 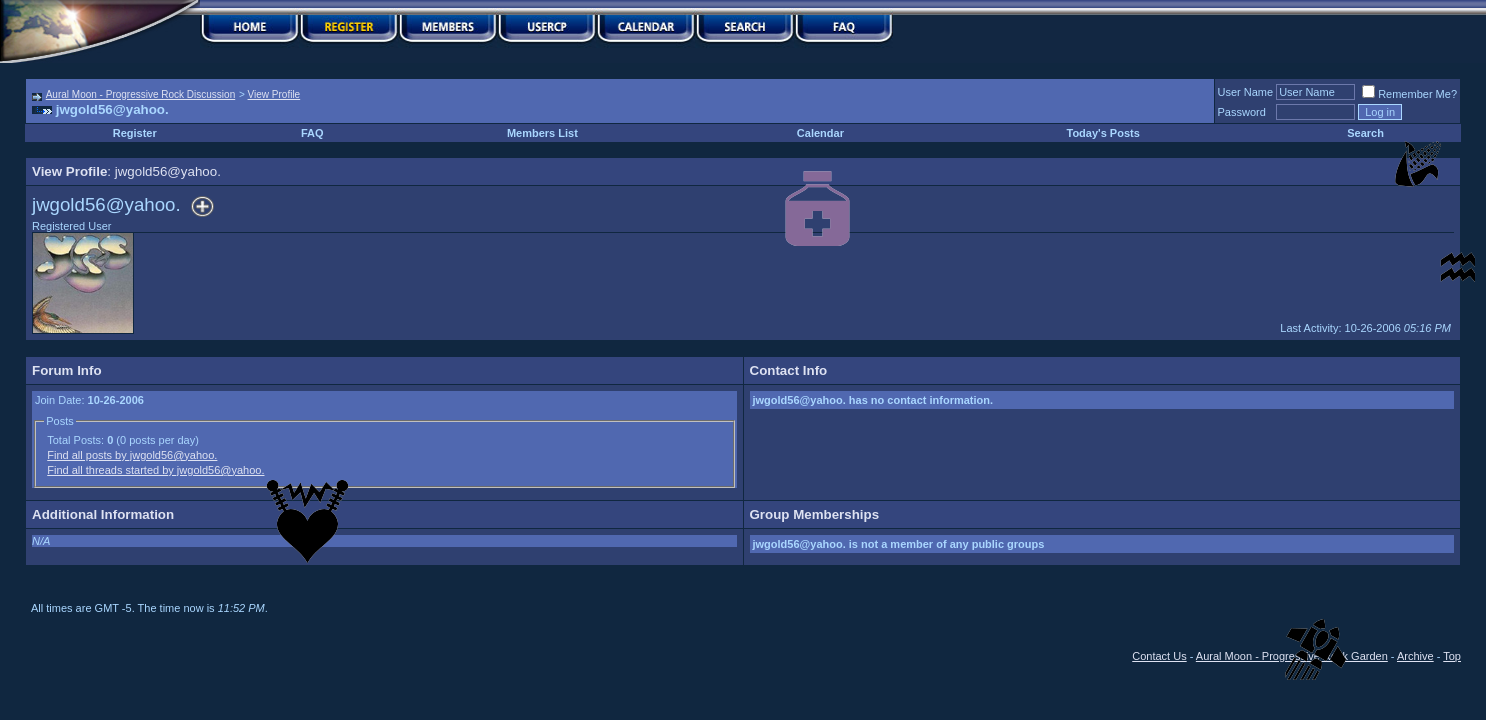 I want to click on view health or vitality status in a game, so click(x=307, y=521).